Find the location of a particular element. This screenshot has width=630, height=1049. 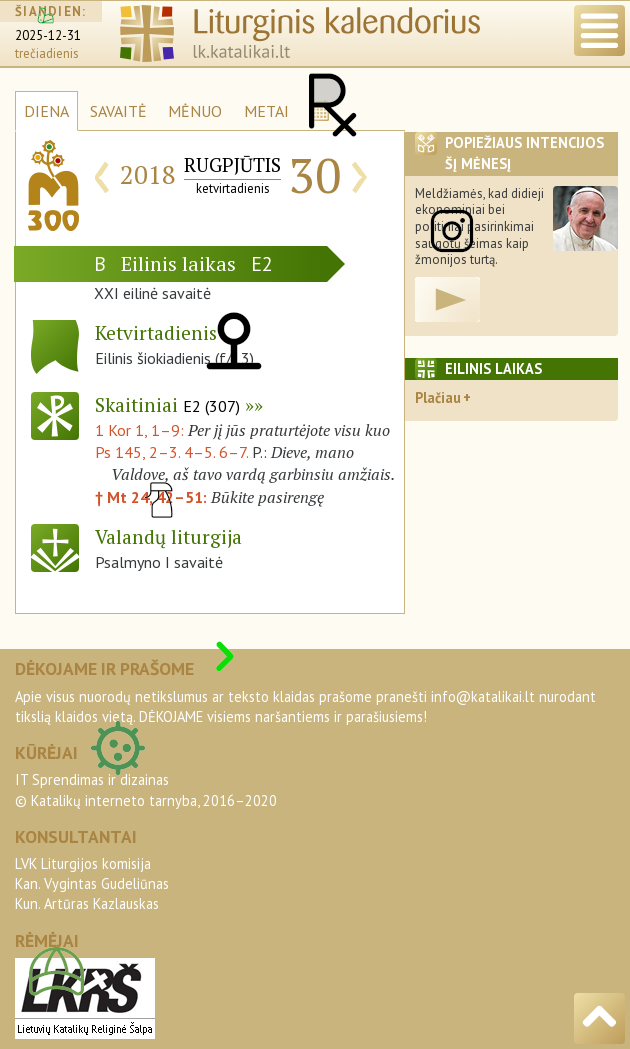

access cleaning or household supplies is located at coordinates (160, 500).